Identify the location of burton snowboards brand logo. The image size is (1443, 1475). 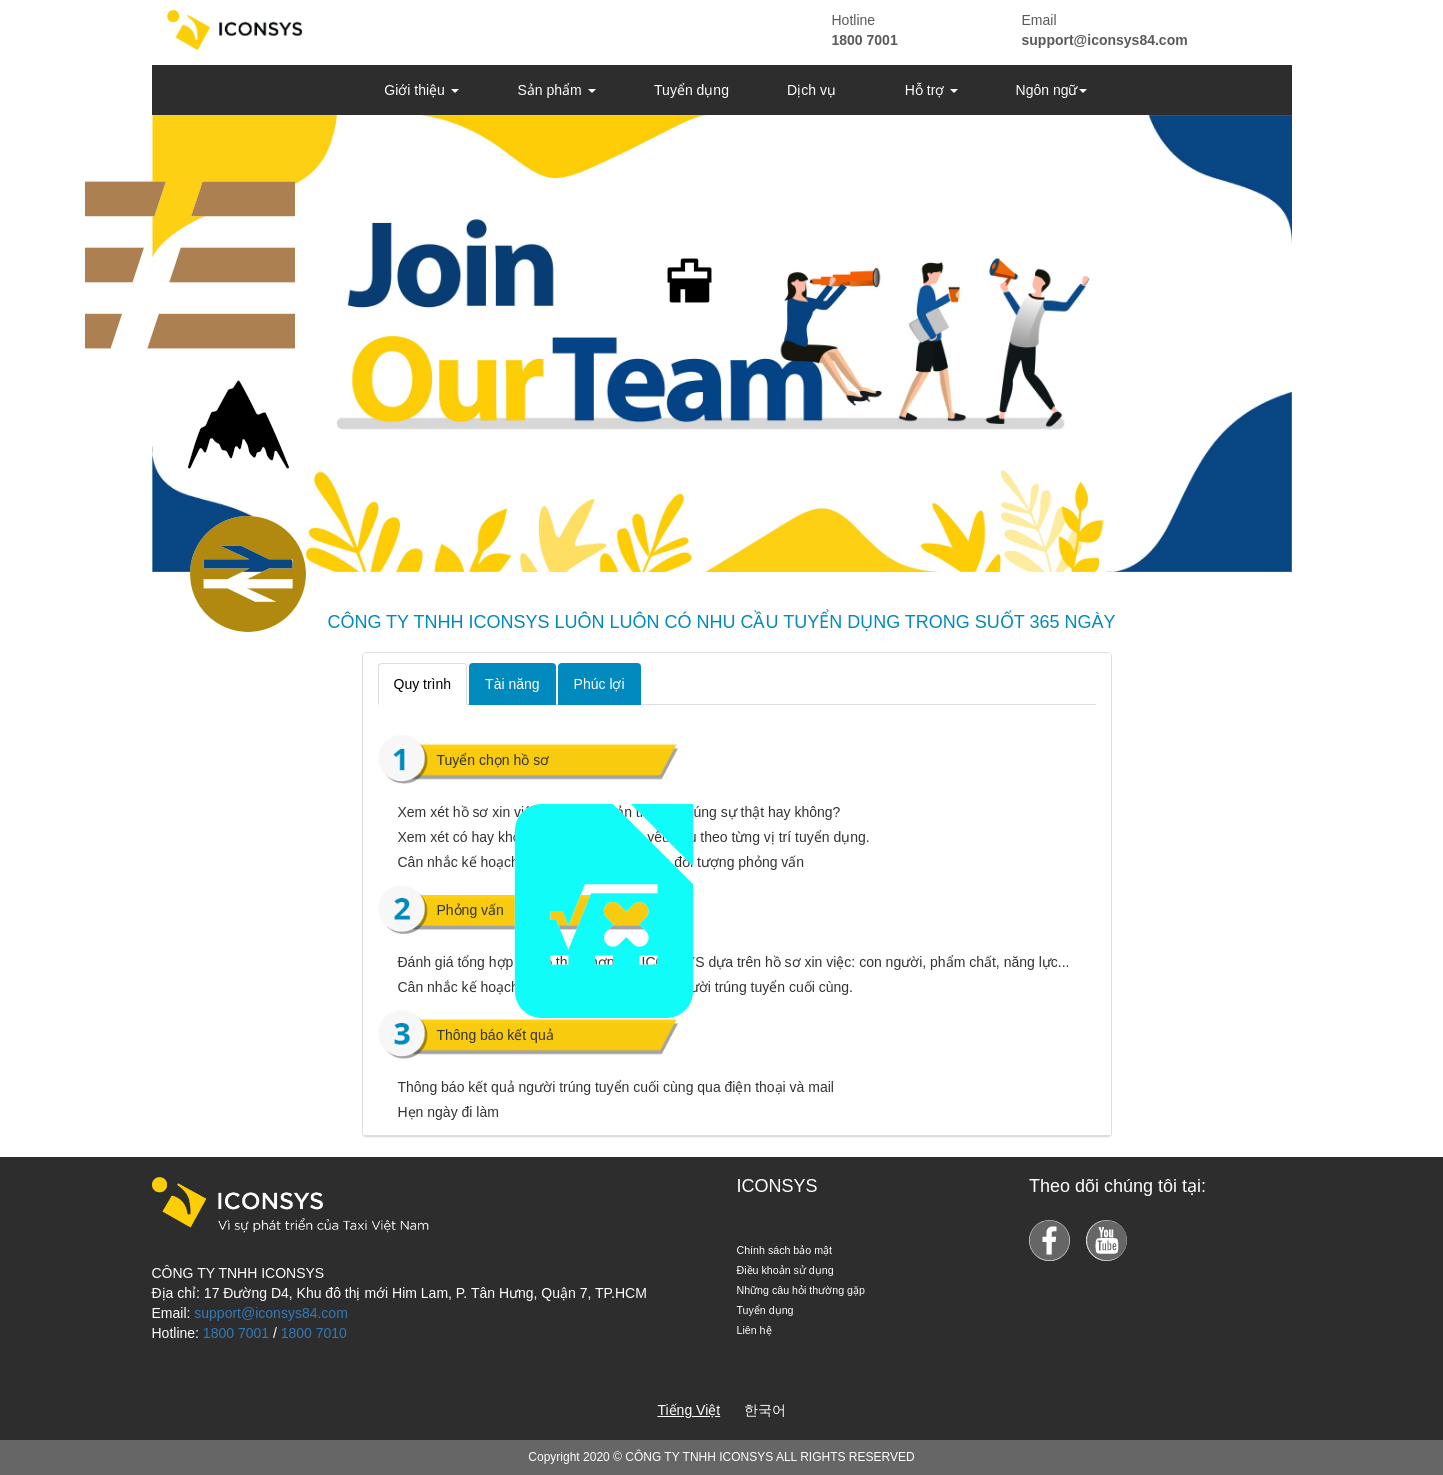
(238, 424).